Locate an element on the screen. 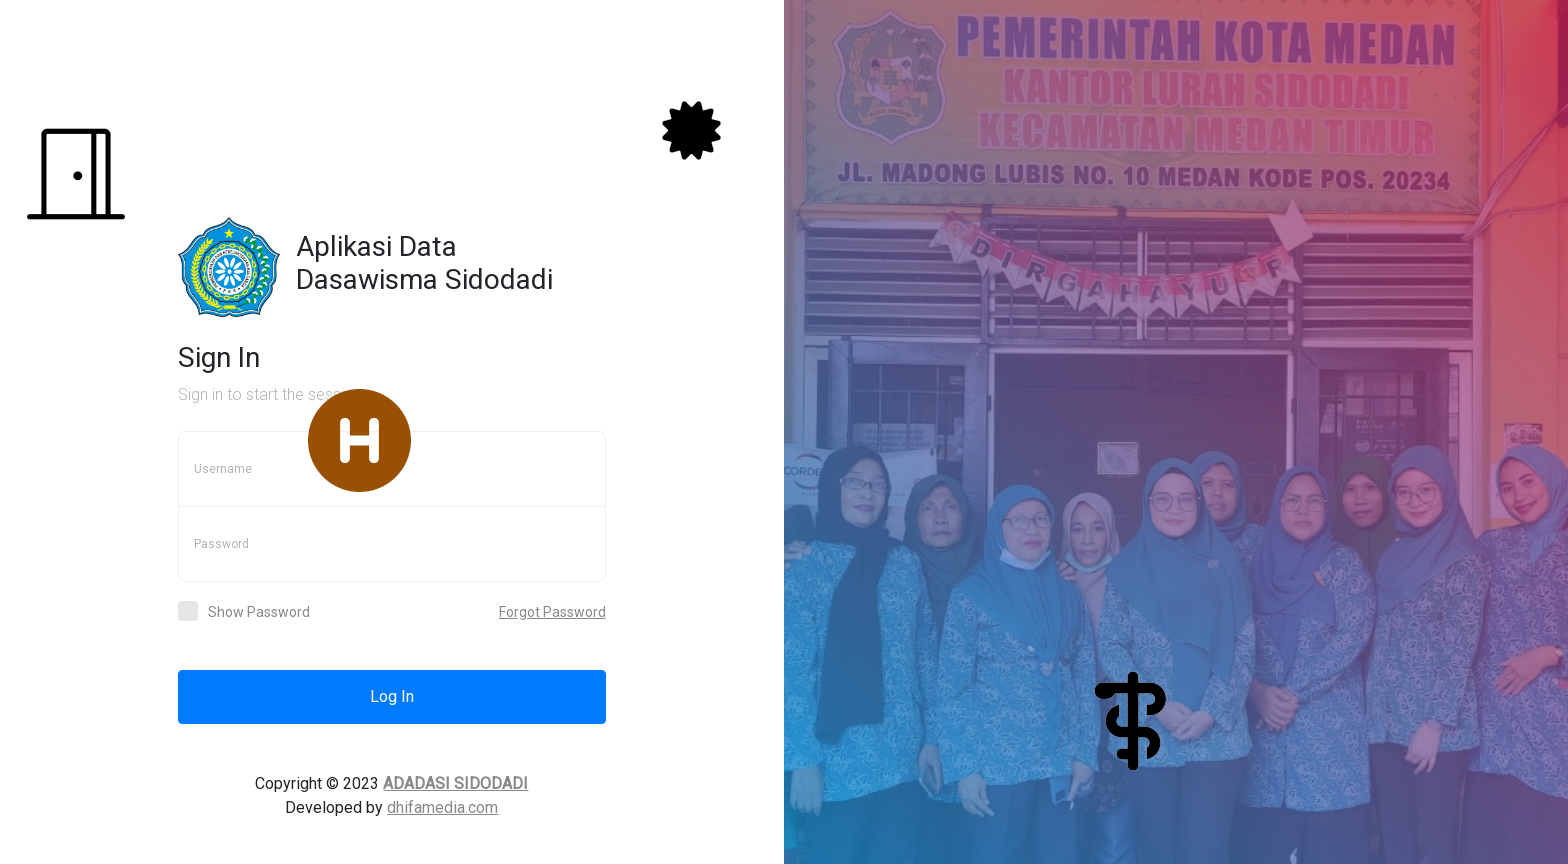 This screenshot has width=1568, height=864. access medical or healthcare services is located at coordinates (1133, 721).